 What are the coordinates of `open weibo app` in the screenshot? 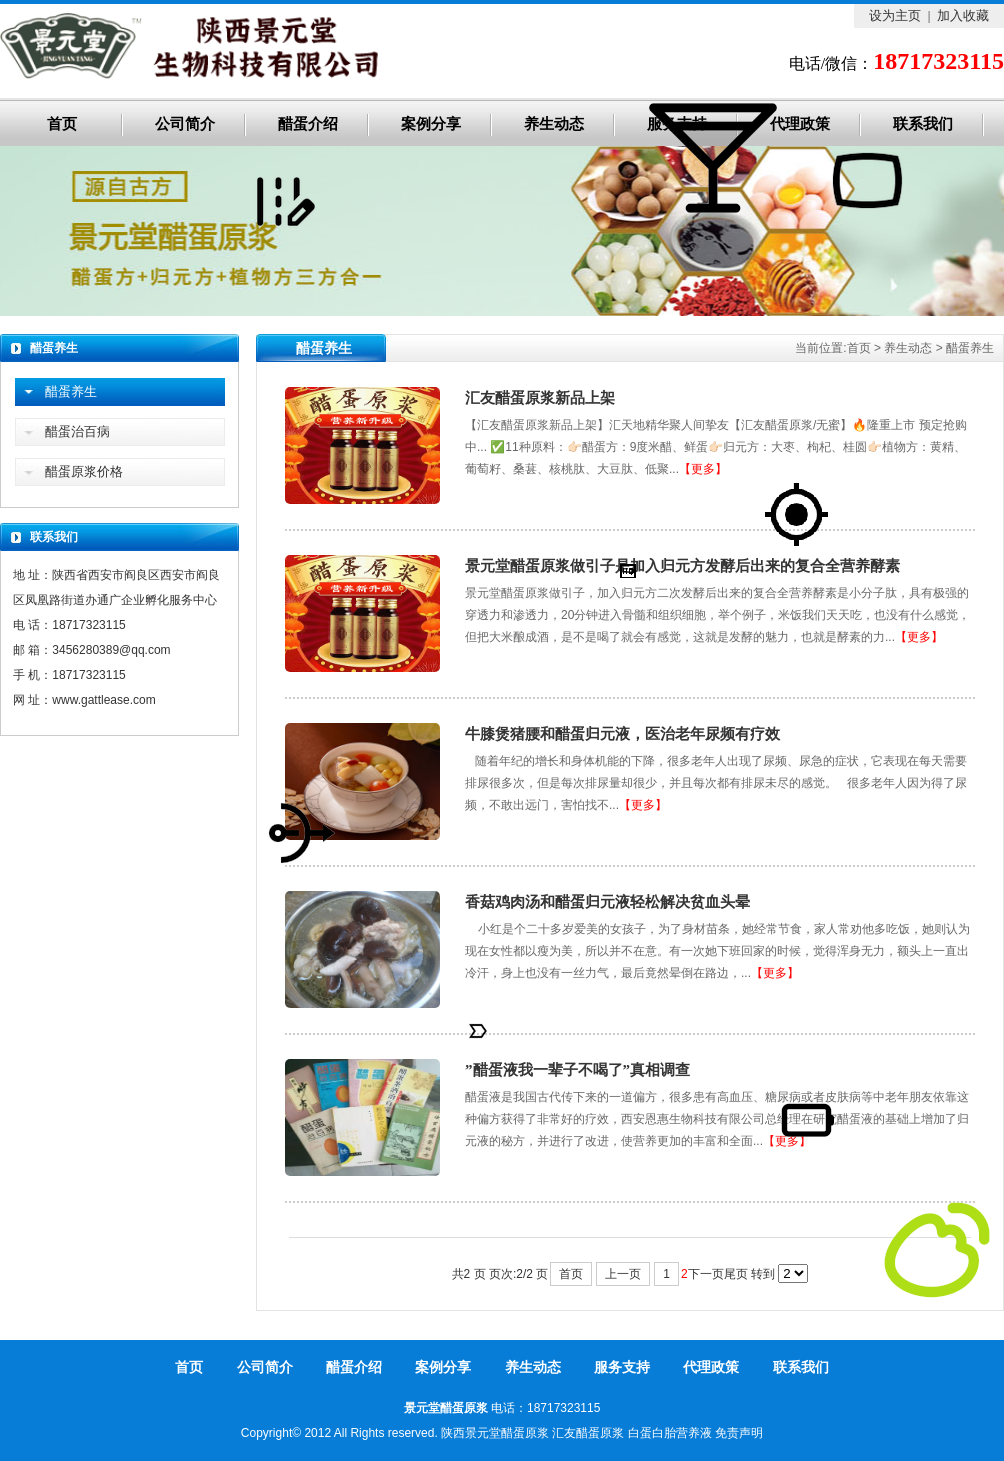 It's located at (937, 1250).